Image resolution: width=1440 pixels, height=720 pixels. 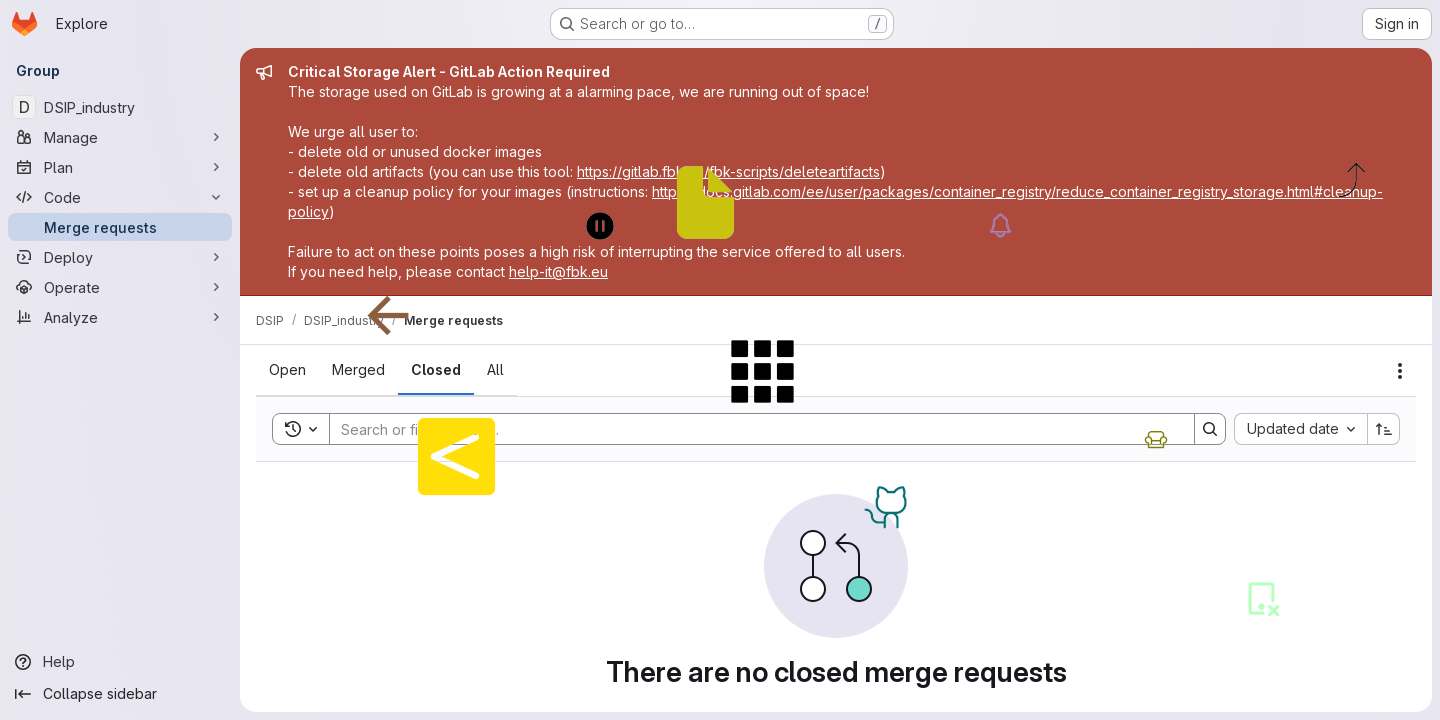 I want to click on go back and up in navigation, so click(x=1352, y=180).